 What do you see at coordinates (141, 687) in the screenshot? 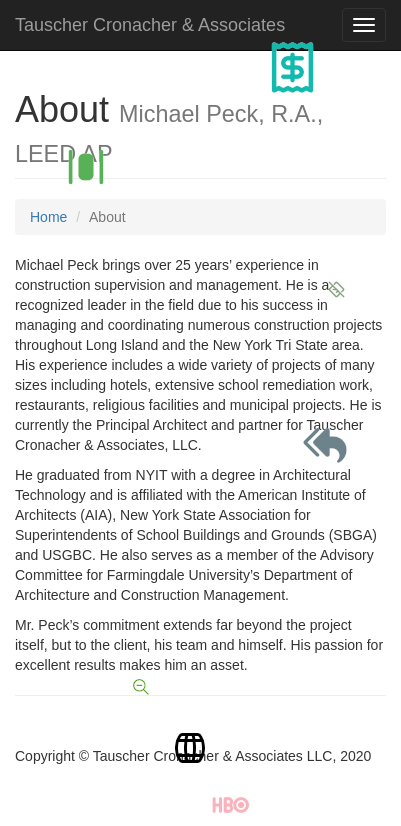
I see `zoom out to see more content` at bounding box center [141, 687].